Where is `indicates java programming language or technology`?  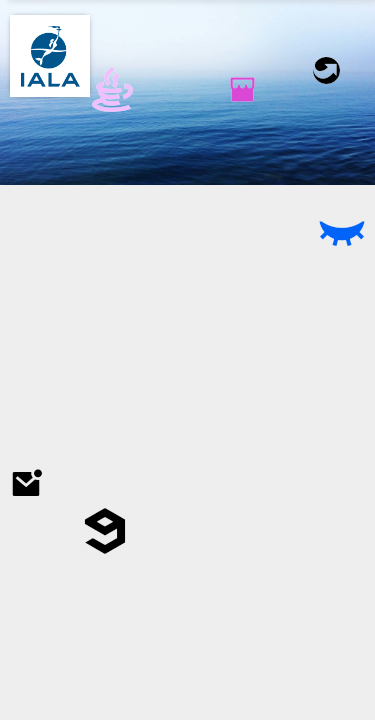
indicates java programming language or technology is located at coordinates (113, 91).